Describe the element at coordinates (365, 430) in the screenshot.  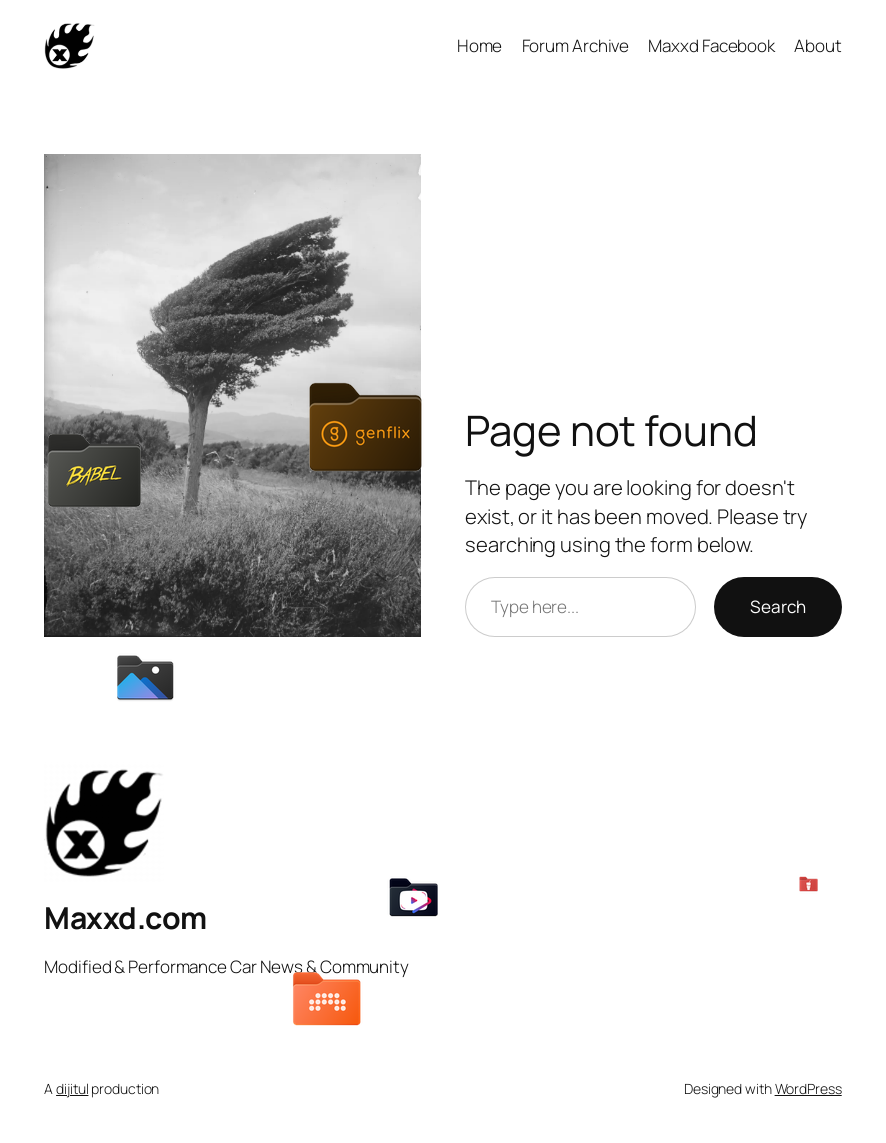
I see `open genflix media folder` at that location.